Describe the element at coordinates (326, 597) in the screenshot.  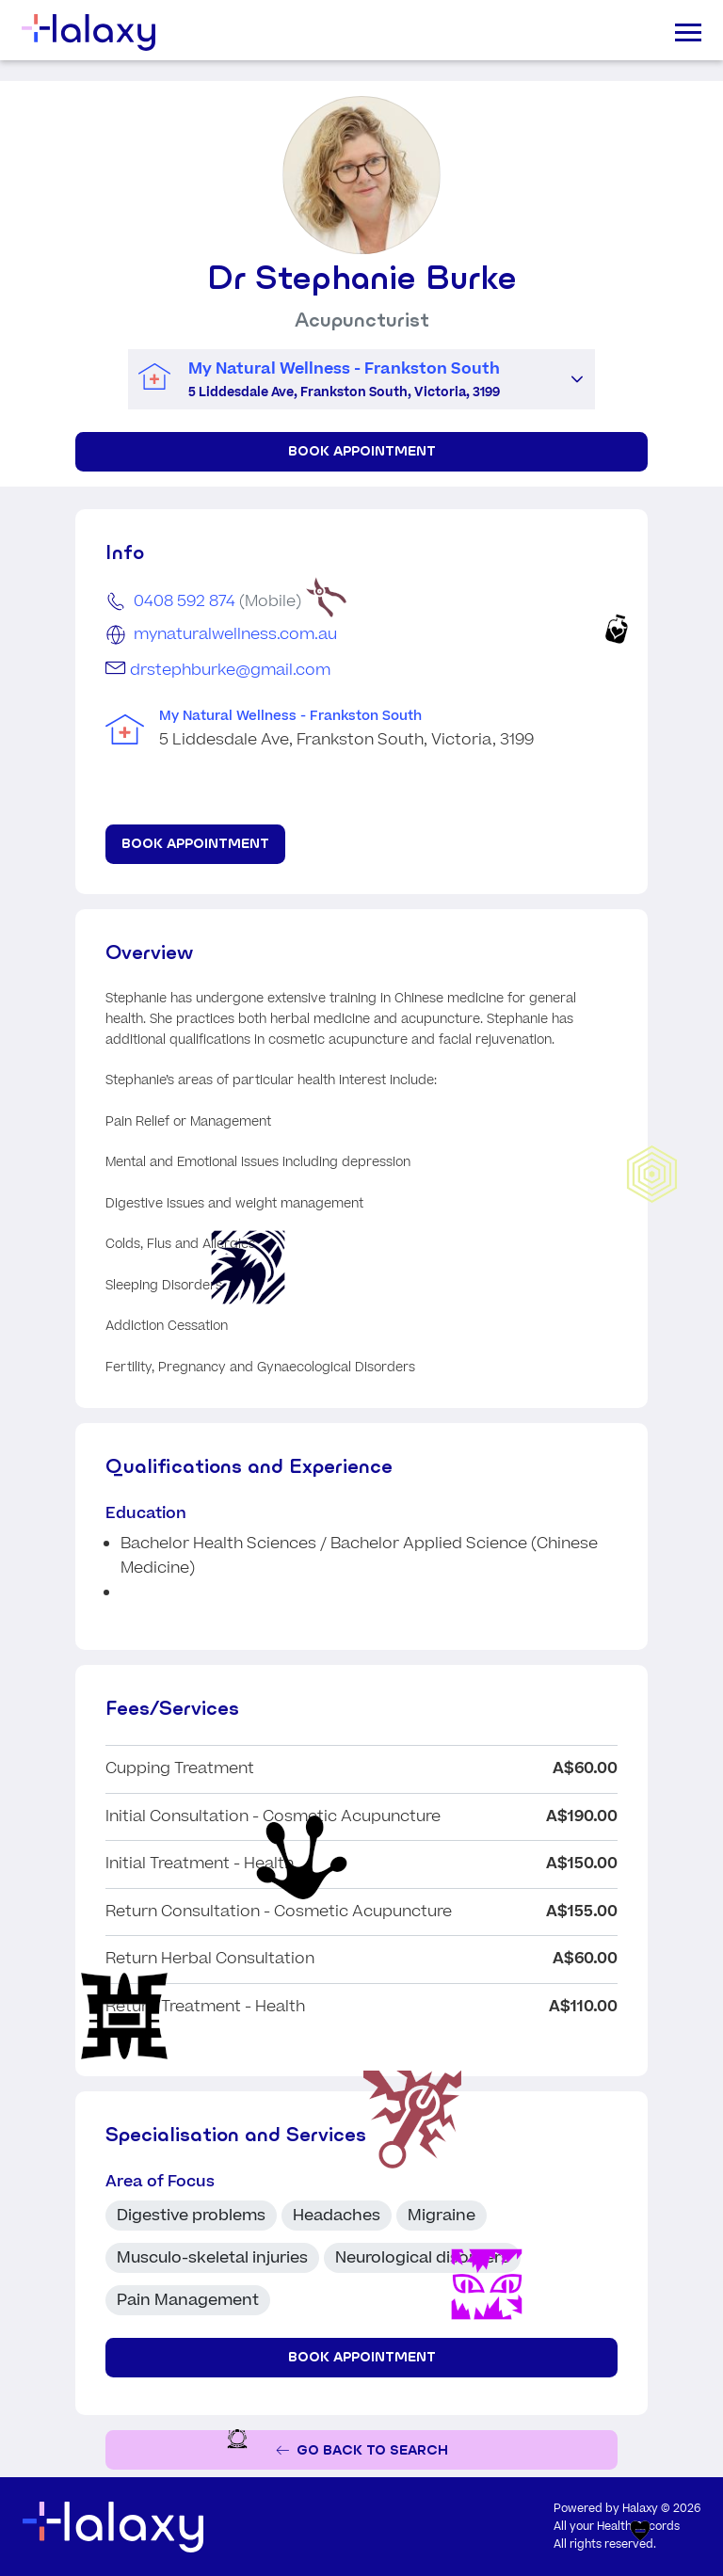
I see `access gardening or pruning tools` at that location.